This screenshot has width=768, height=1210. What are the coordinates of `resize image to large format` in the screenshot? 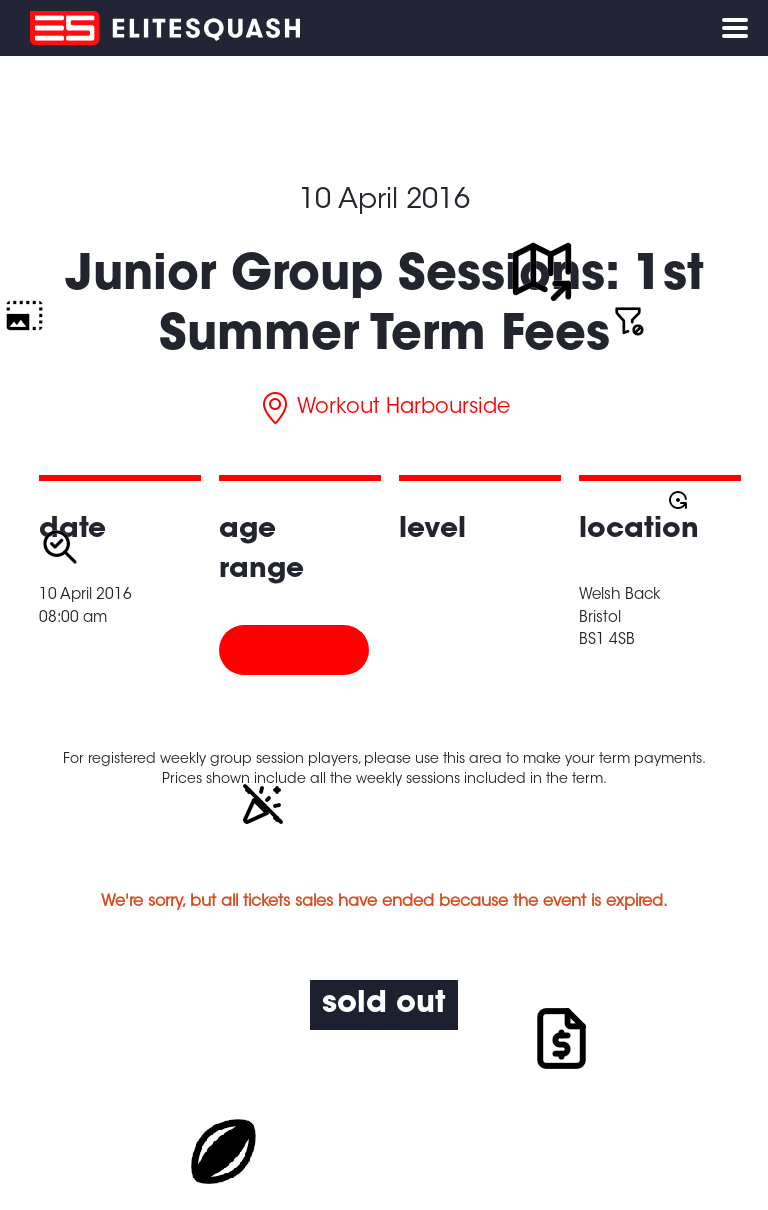 It's located at (24, 315).